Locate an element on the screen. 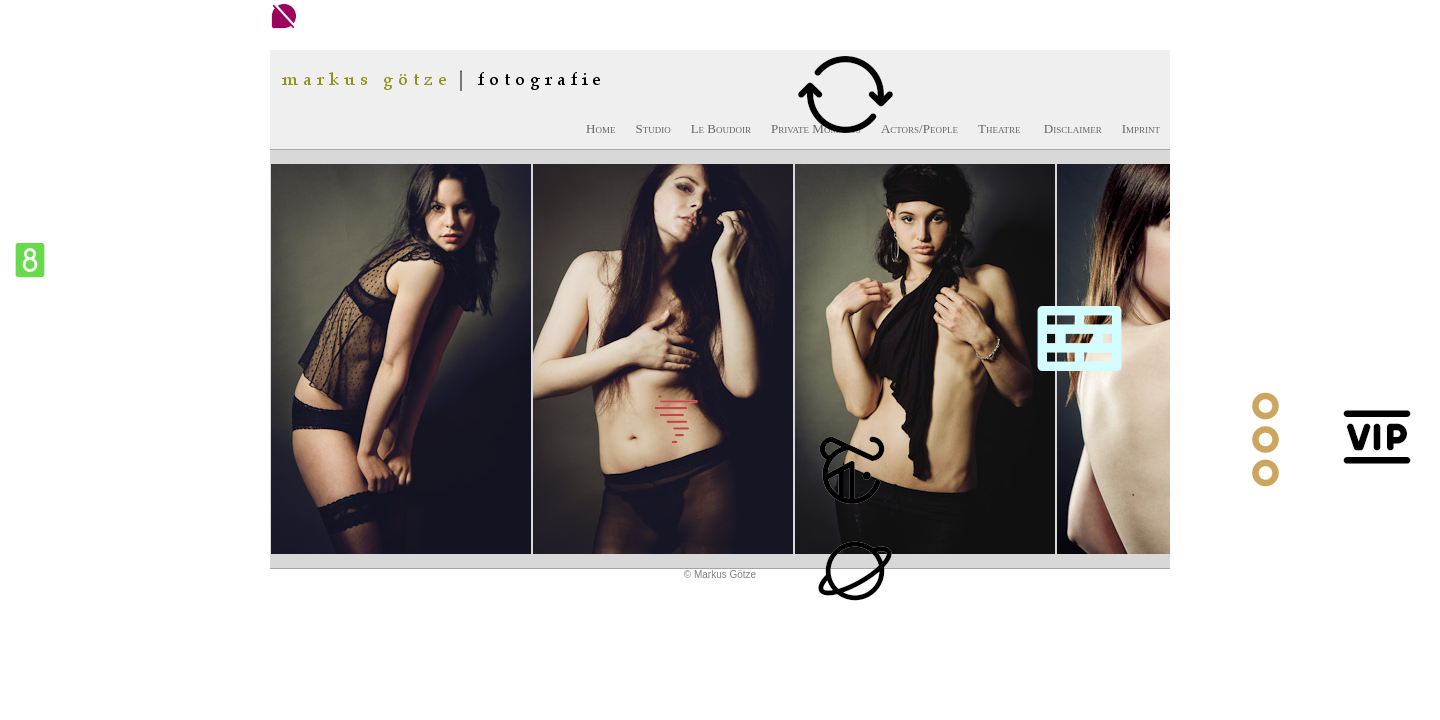  open The New York Times app is located at coordinates (852, 469).